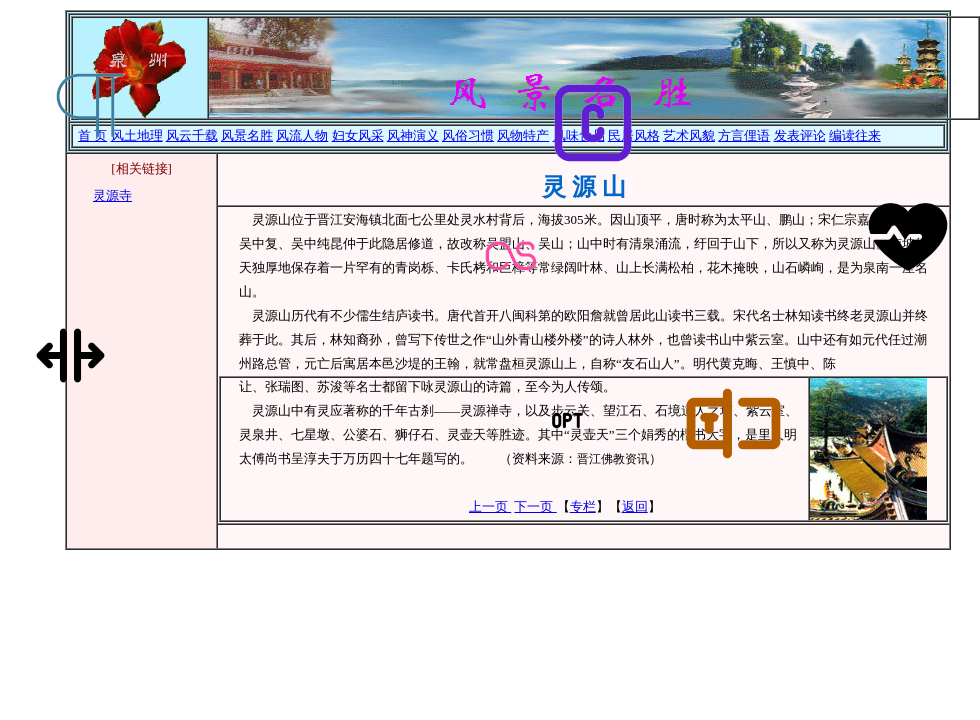 The height and width of the screenshot is (720, 980). I want to click on carbon design system logo, so click(593, 123).